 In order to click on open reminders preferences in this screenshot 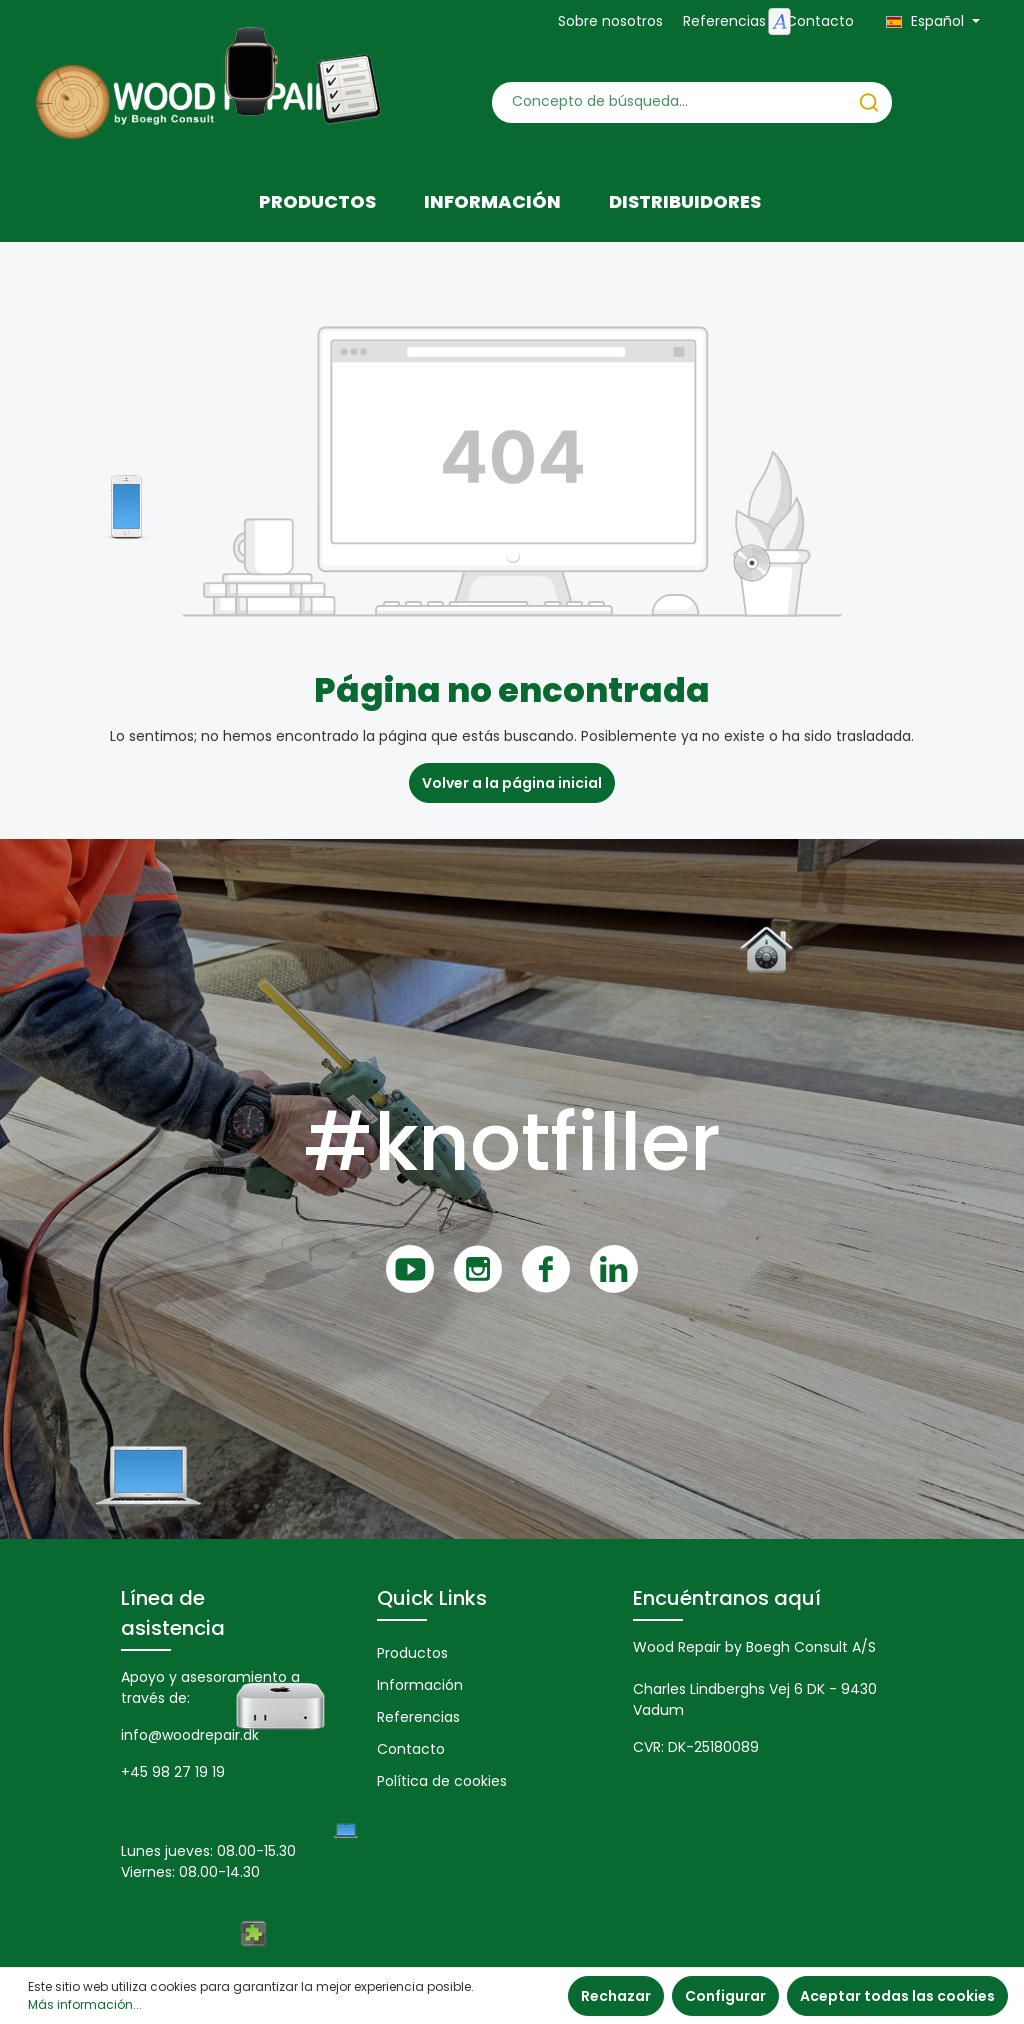, I will do `click(349, 89)`.